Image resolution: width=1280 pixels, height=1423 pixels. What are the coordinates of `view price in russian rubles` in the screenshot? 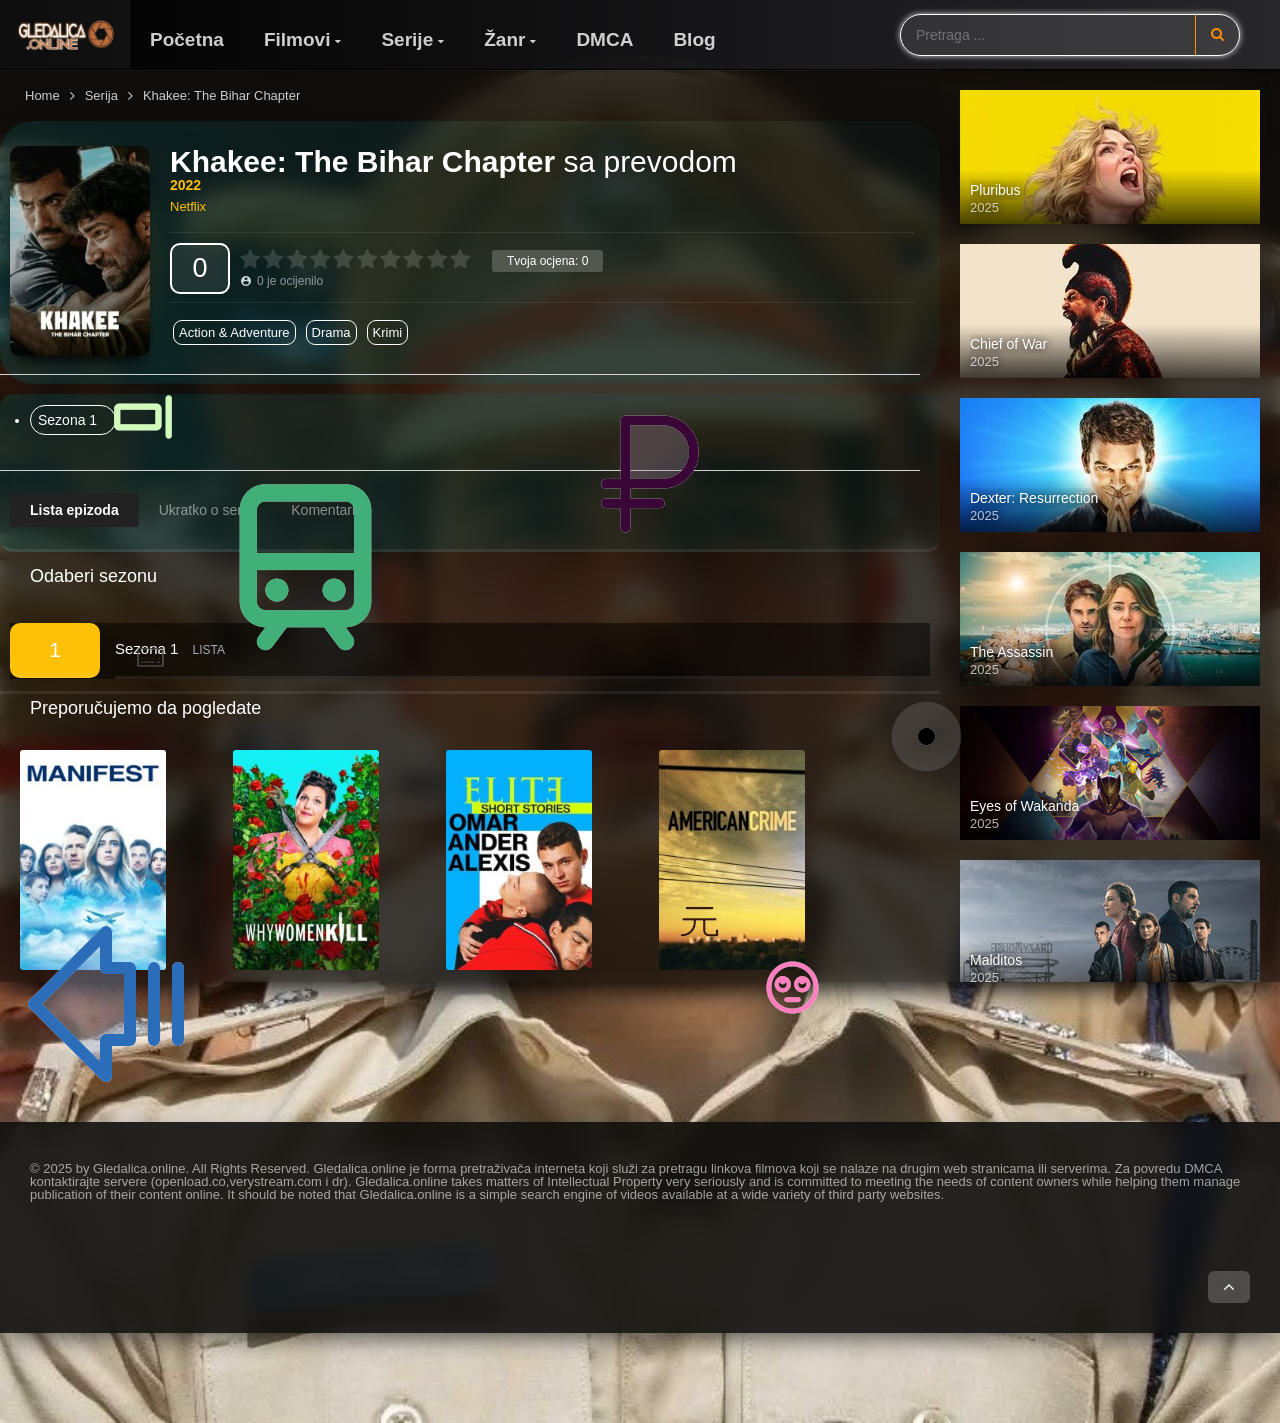 It's located at (650, 474).